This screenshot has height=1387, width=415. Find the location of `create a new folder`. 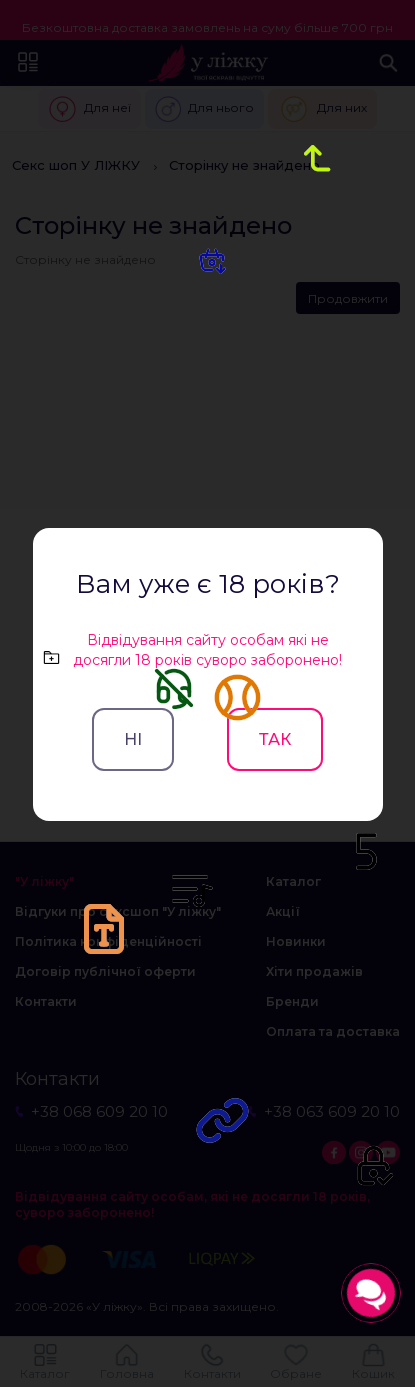

create a new folder is located at coordinates (51, 657).